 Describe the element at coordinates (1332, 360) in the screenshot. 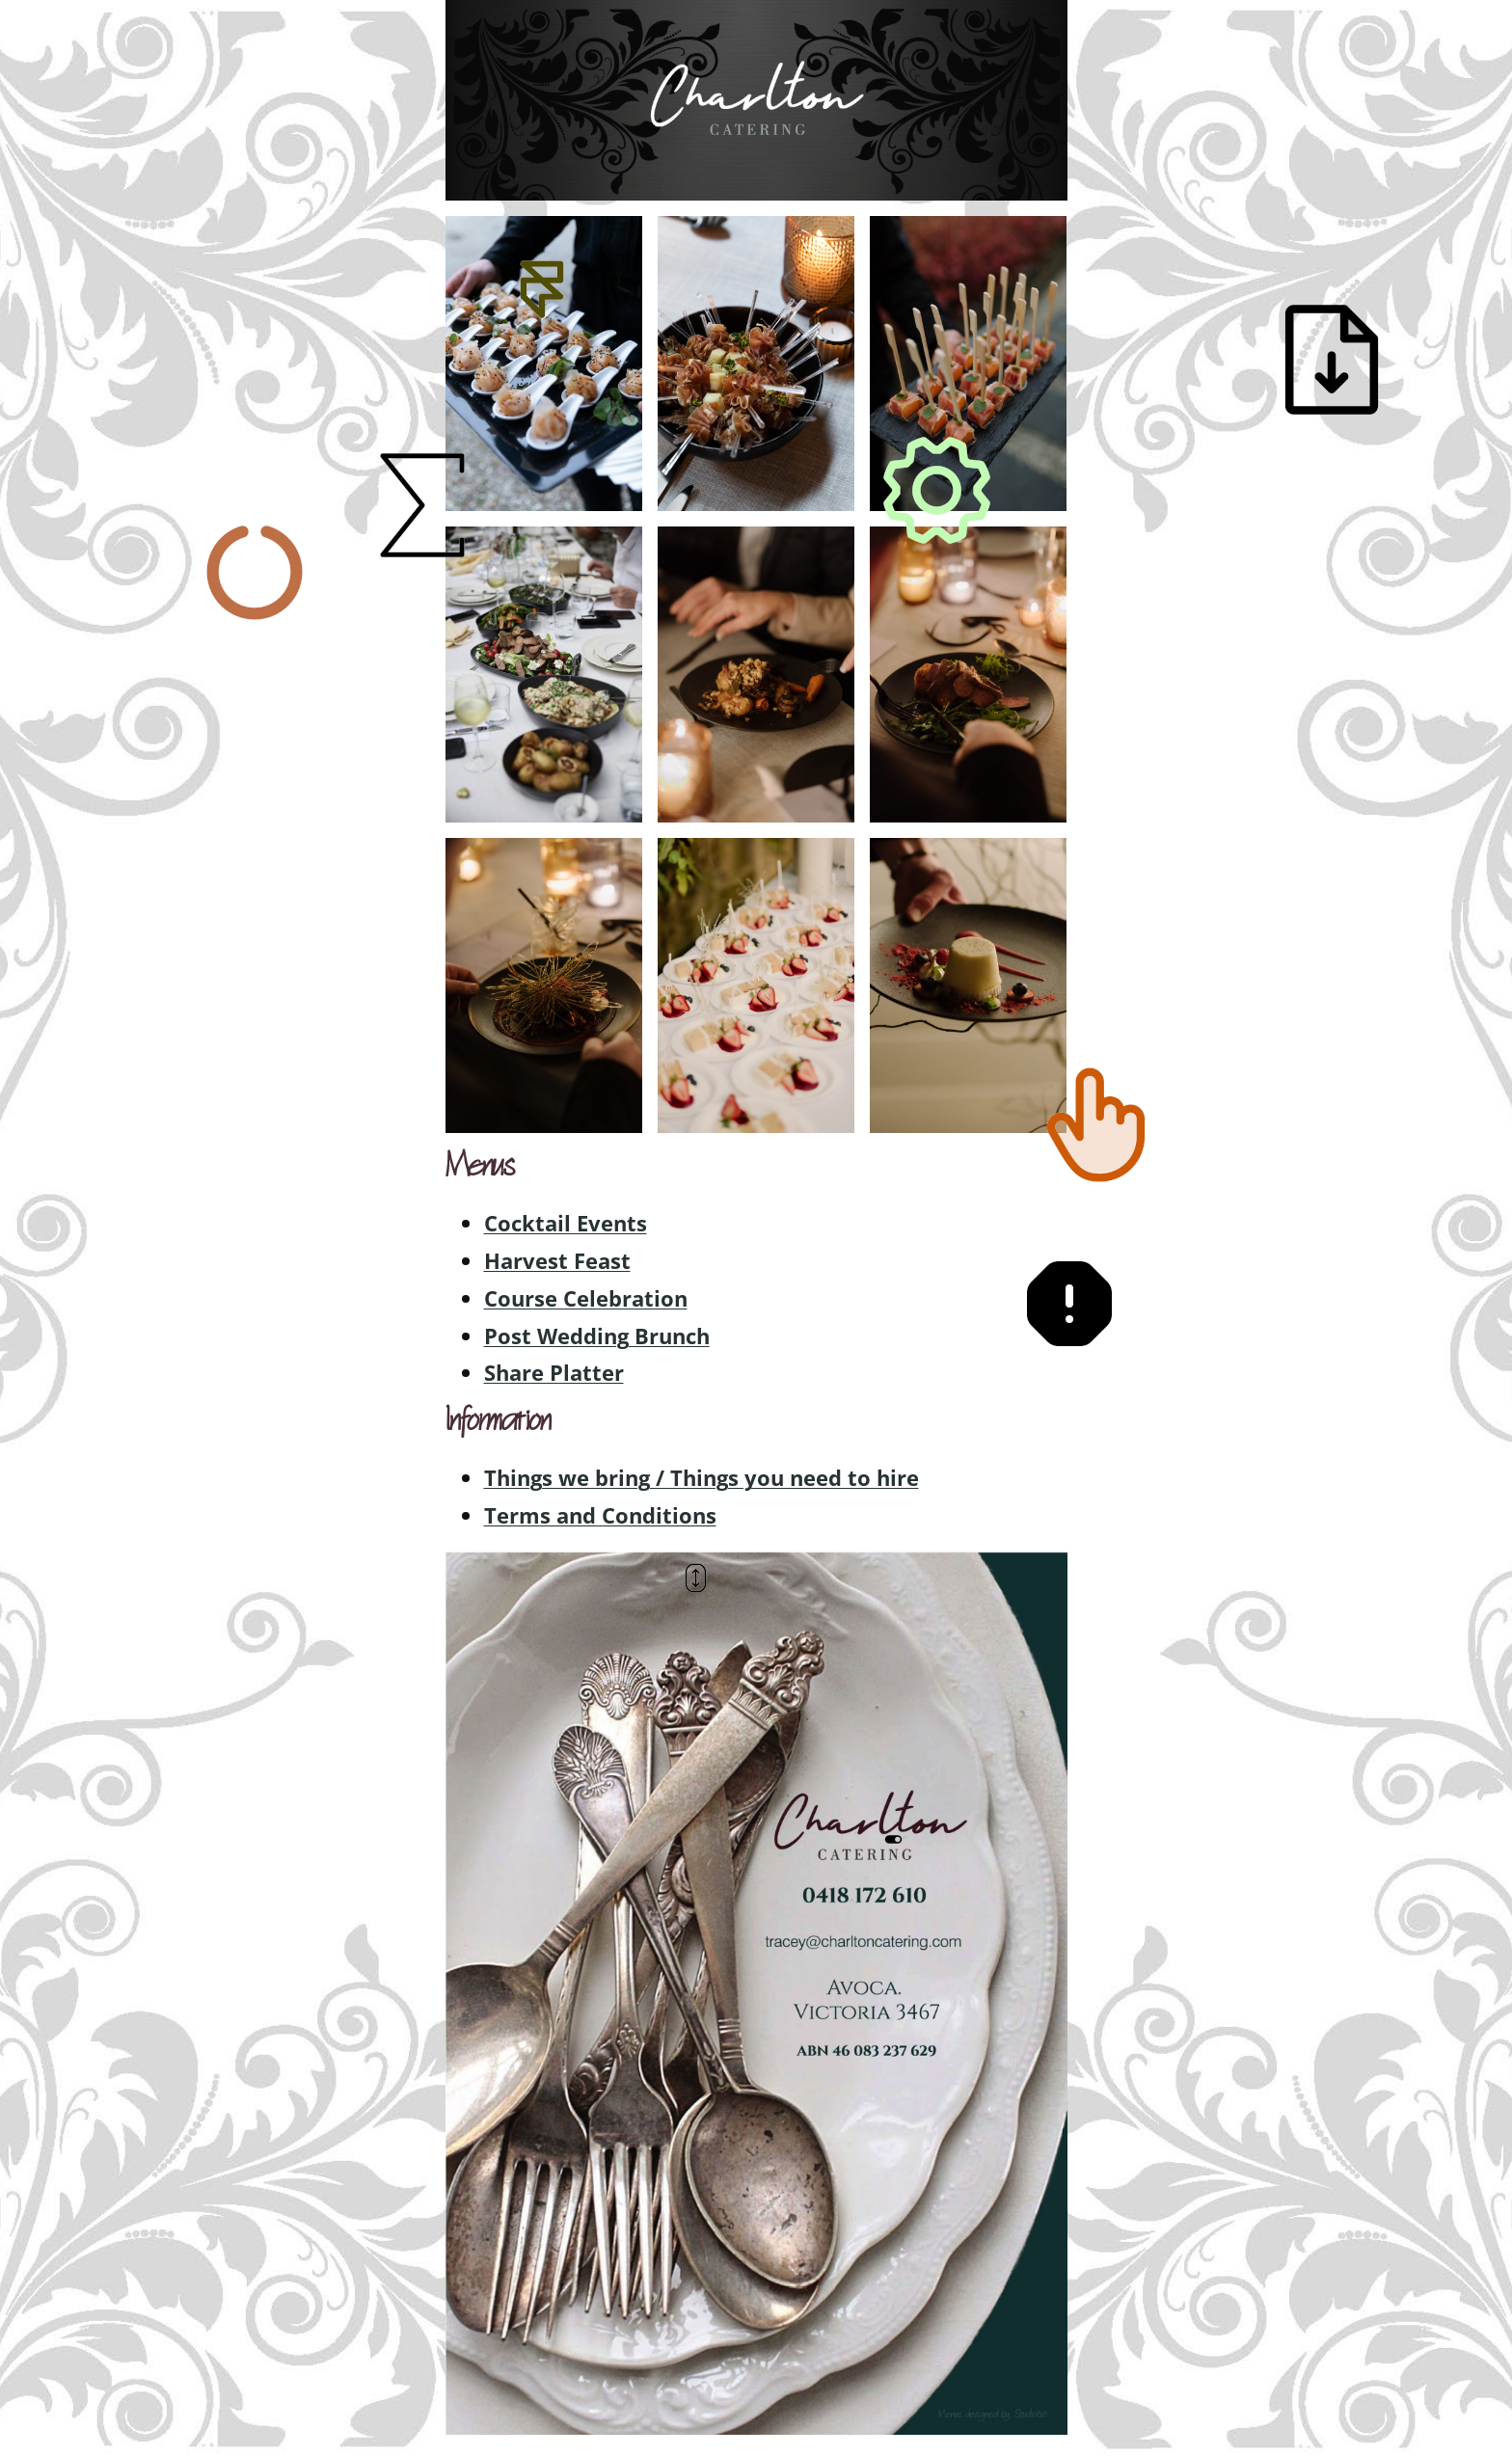

I see `download a file` at that location.